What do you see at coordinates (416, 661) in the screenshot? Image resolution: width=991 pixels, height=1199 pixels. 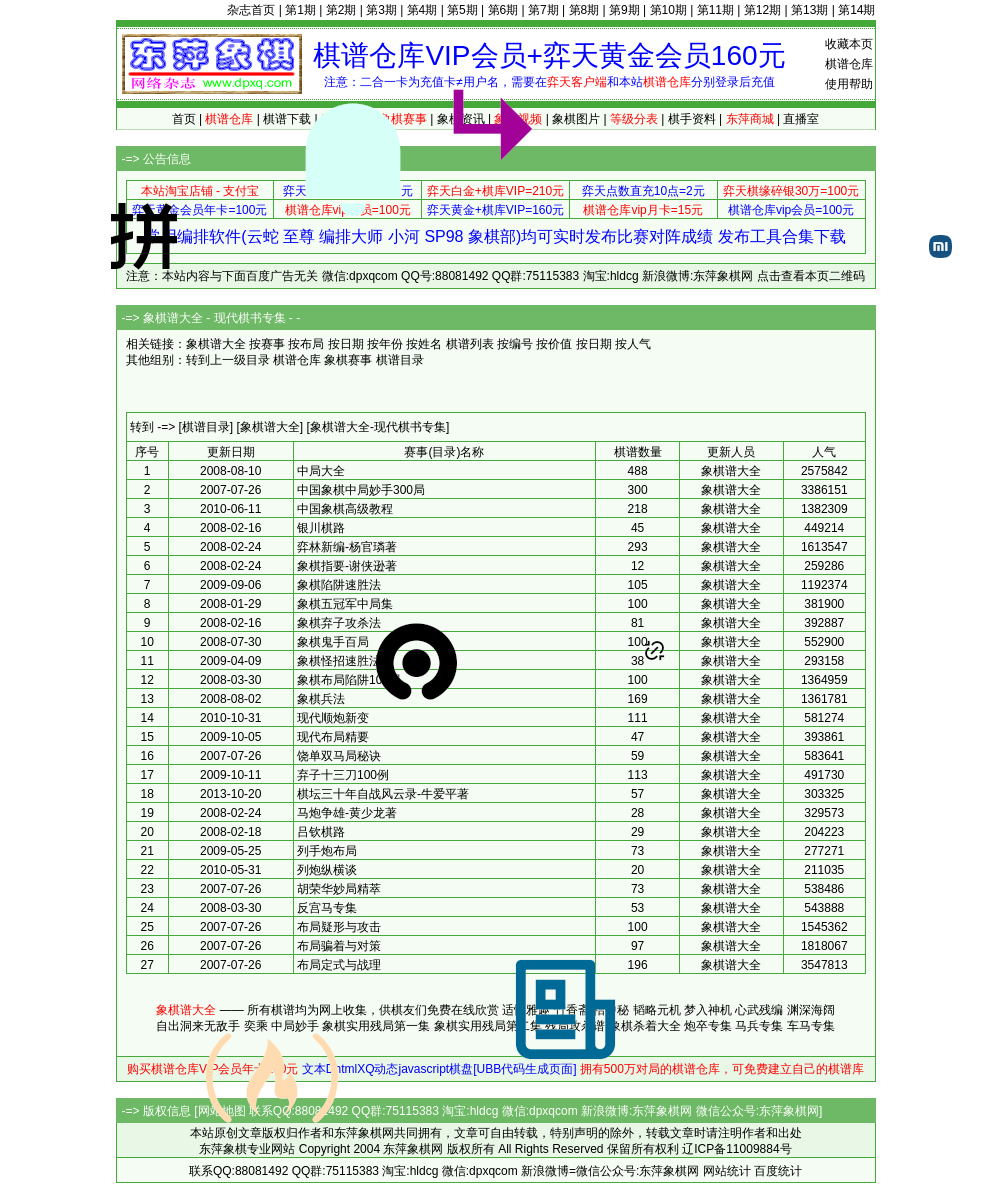 I see `open the gojek app` at bounding box center [416, 661].